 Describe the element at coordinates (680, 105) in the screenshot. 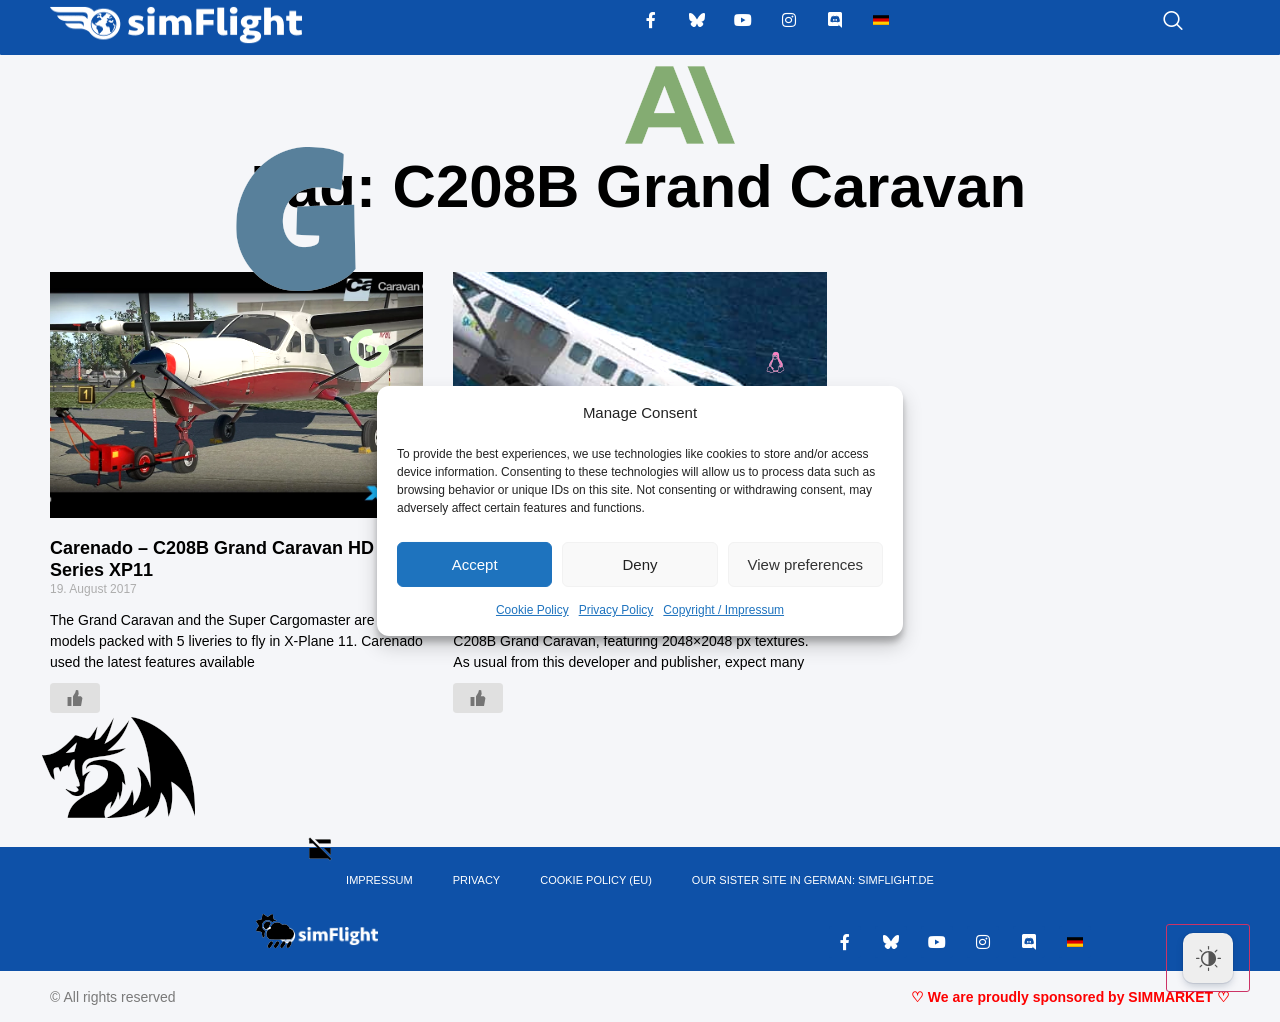

I see `anthropic company logo` at that location.